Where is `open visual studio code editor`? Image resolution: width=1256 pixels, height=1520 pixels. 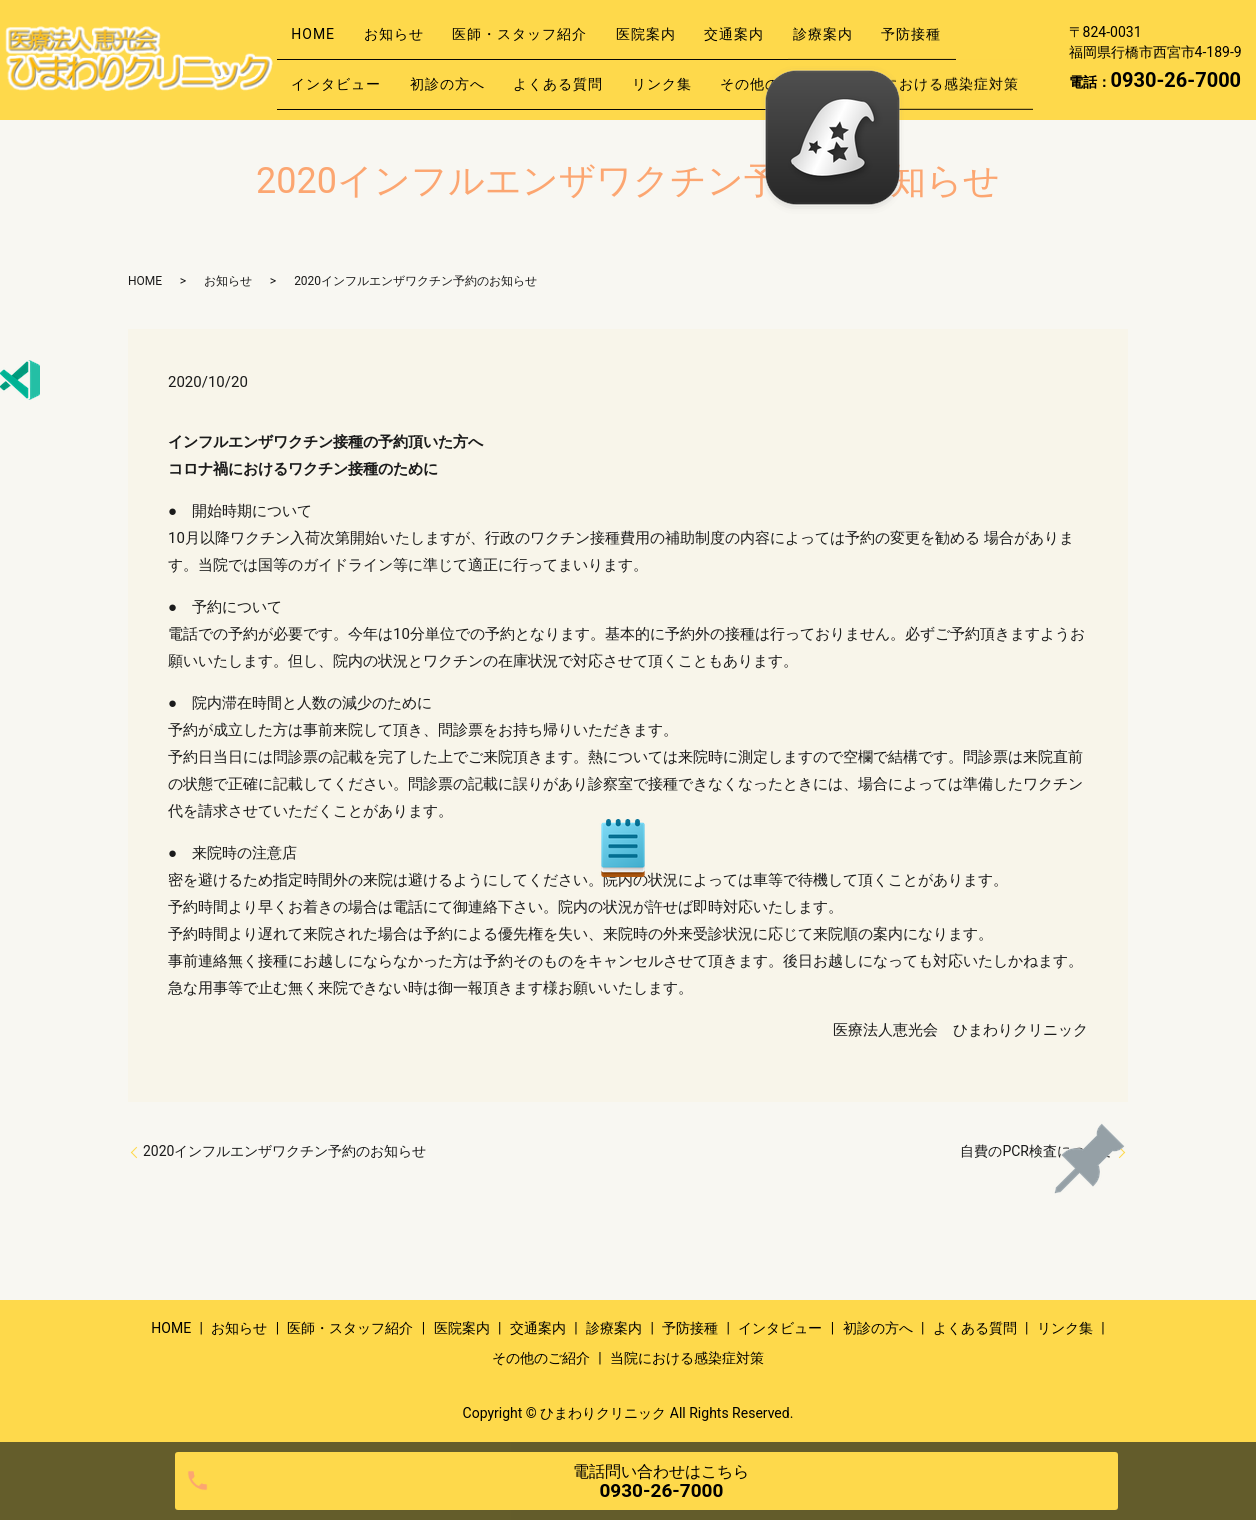
open visual studio code editor is located at coordinates (20, 380).